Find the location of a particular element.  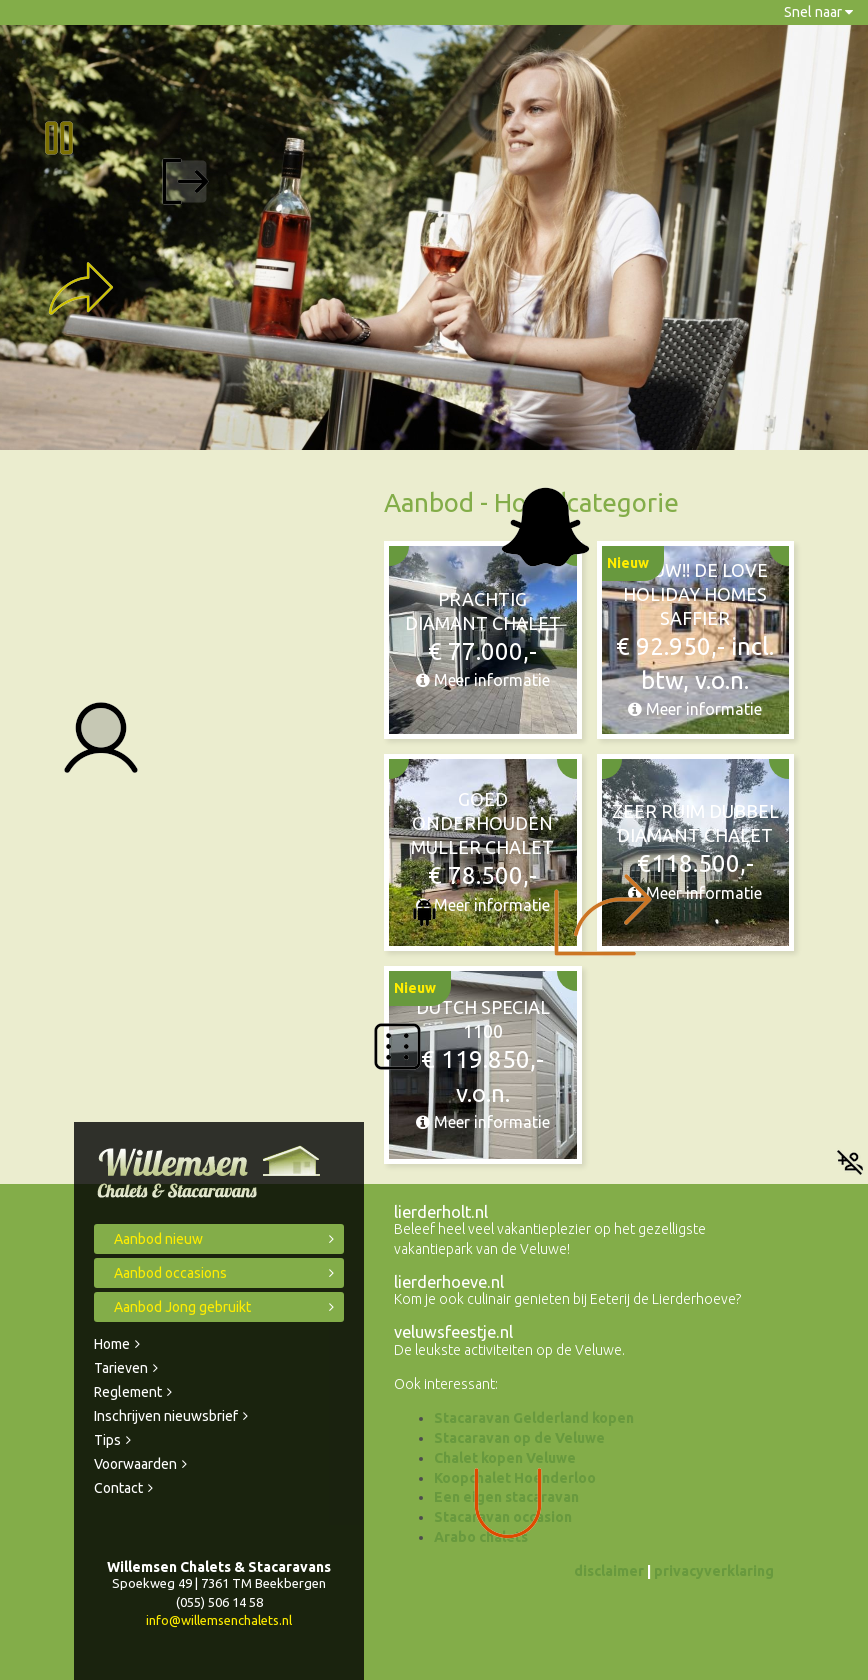

log out of your account is located at coordinates (183, 181).